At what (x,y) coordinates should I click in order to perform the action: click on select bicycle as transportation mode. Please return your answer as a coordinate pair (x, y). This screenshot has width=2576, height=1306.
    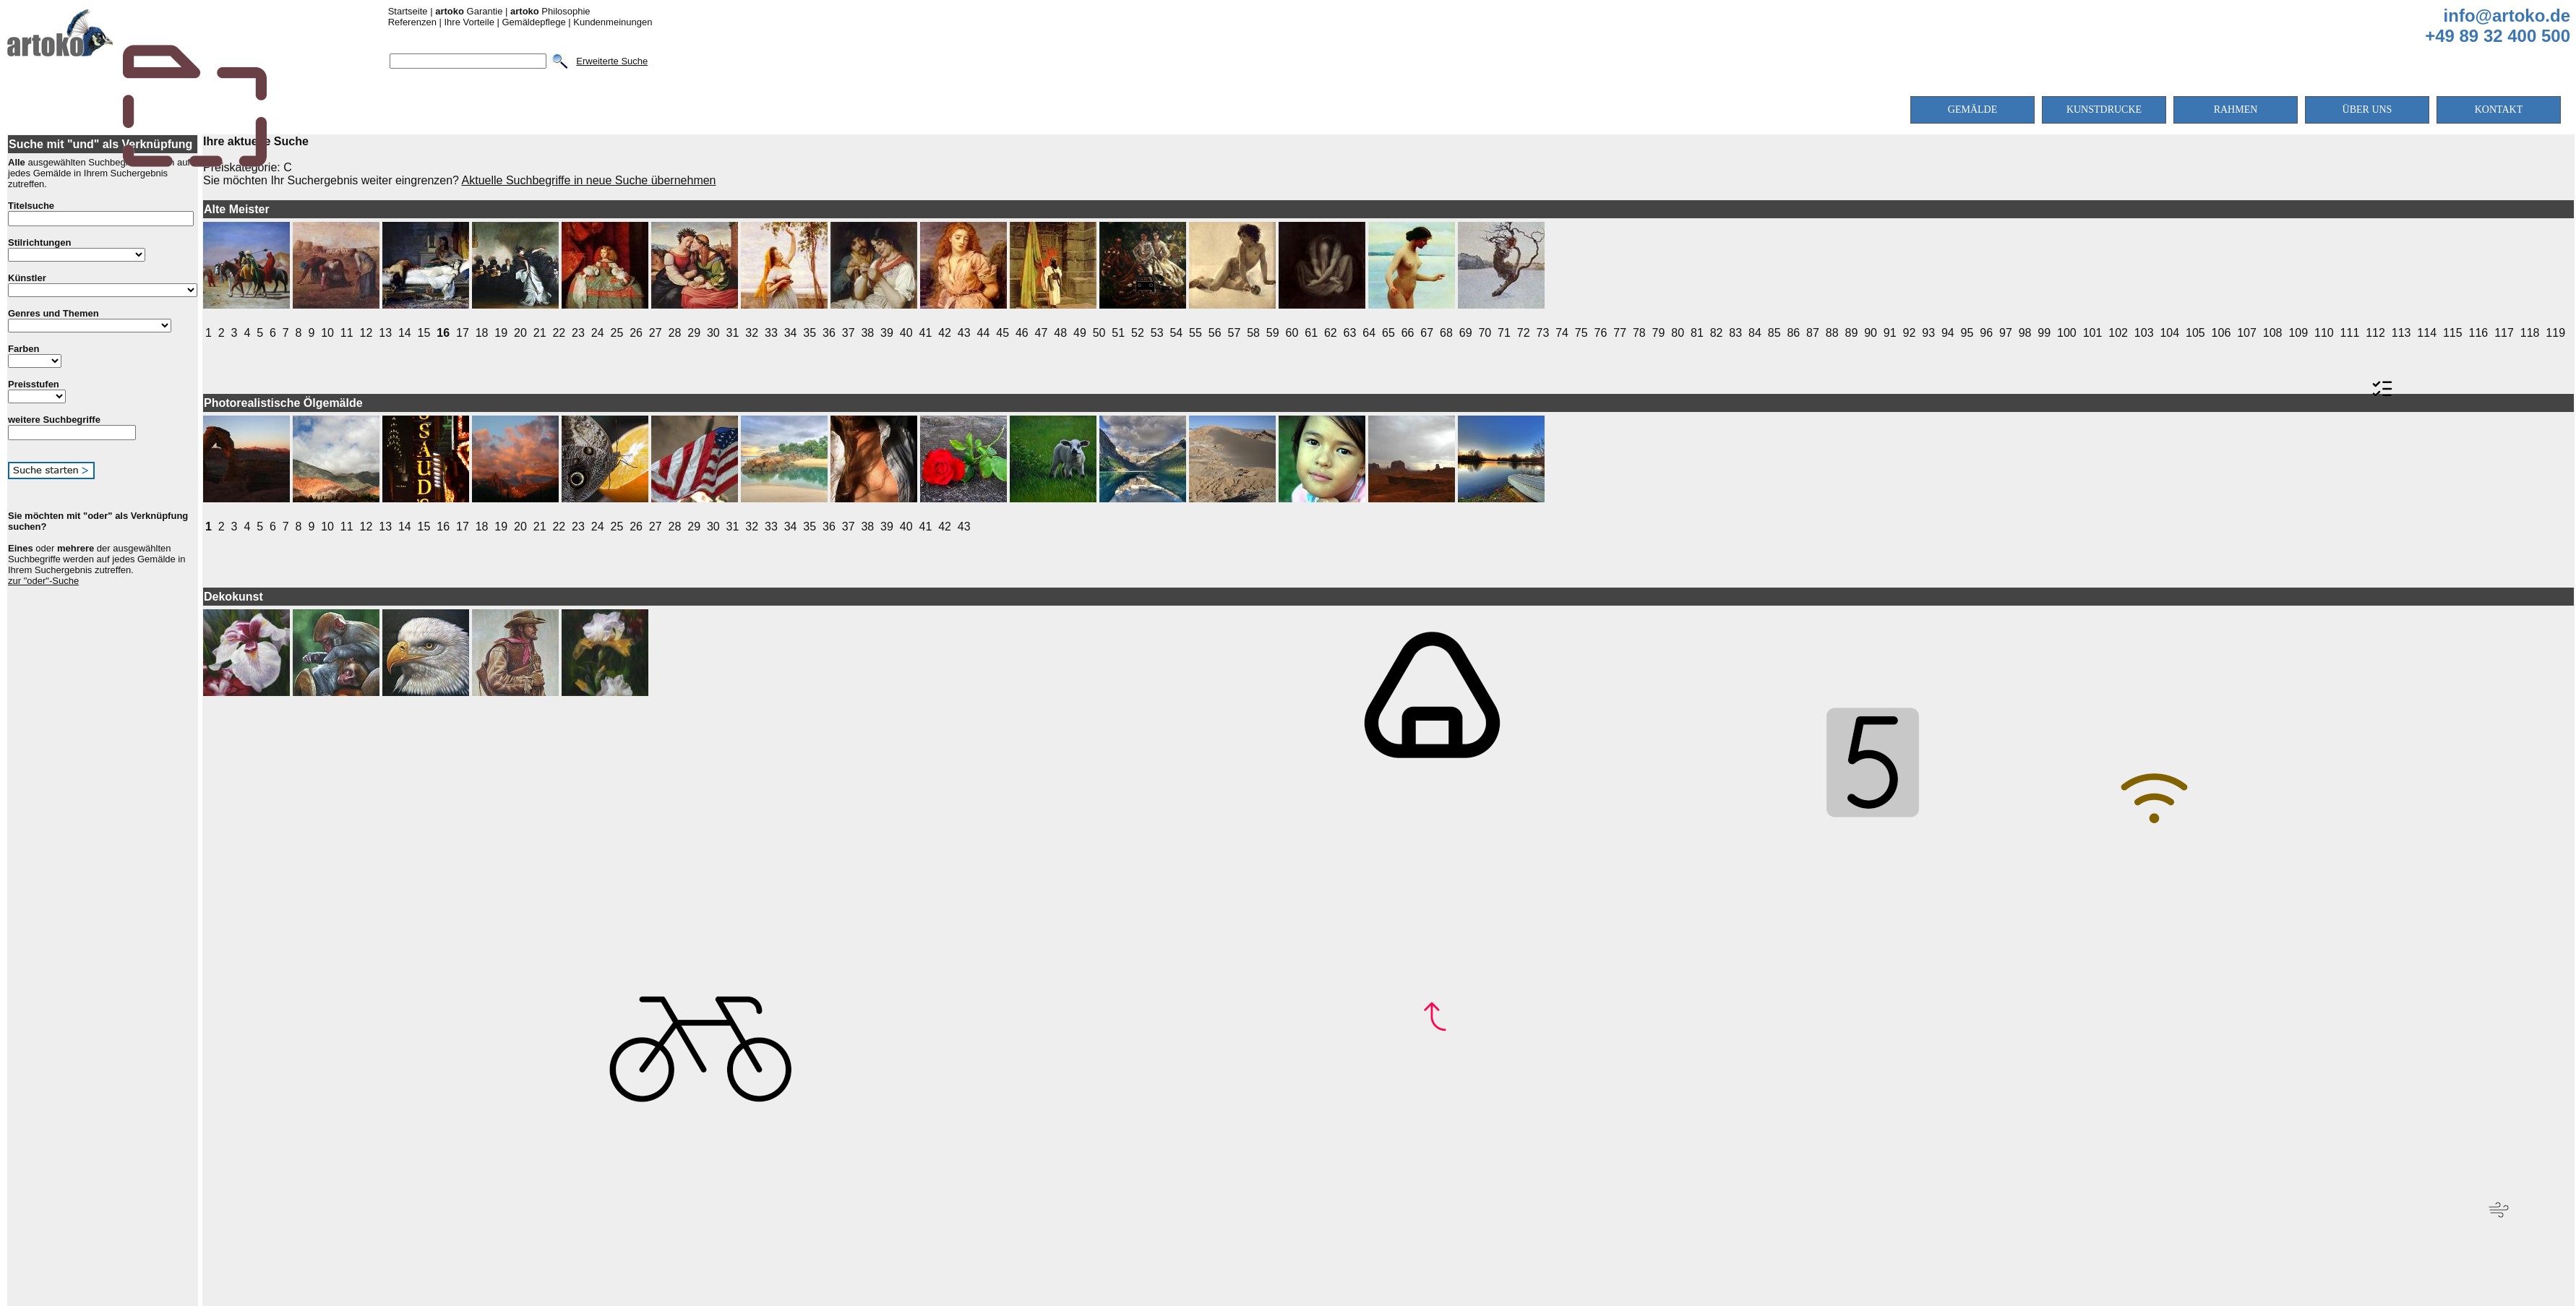
    Looking at the image, I should click on (700, 1046).